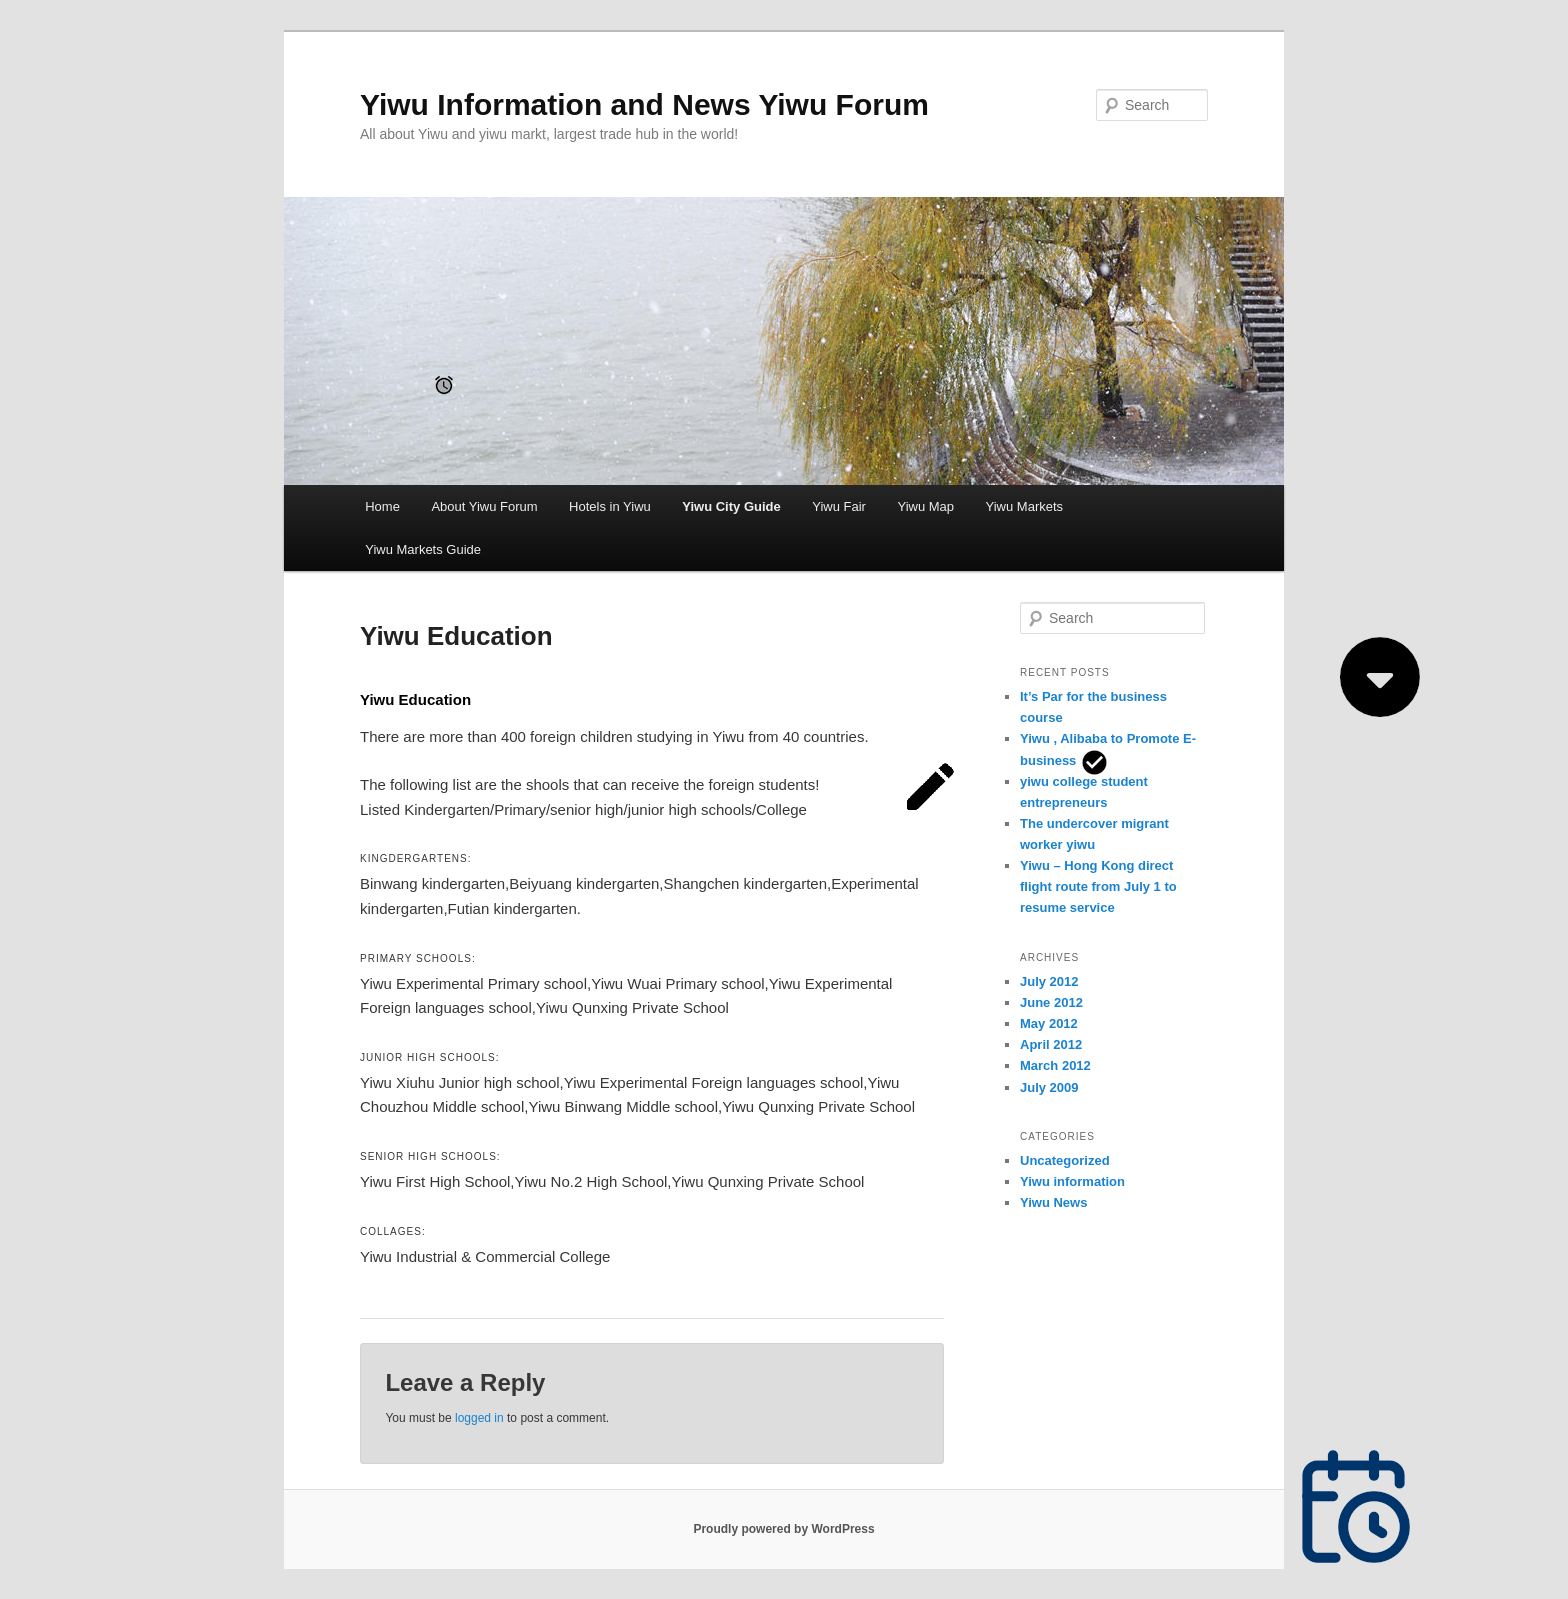 The width and height of the screenshot is (1568, 1599). What do you see at coordinates (930, 786) in the screenshot?
I see `create or compose new content` at bounding box center [930, 786].